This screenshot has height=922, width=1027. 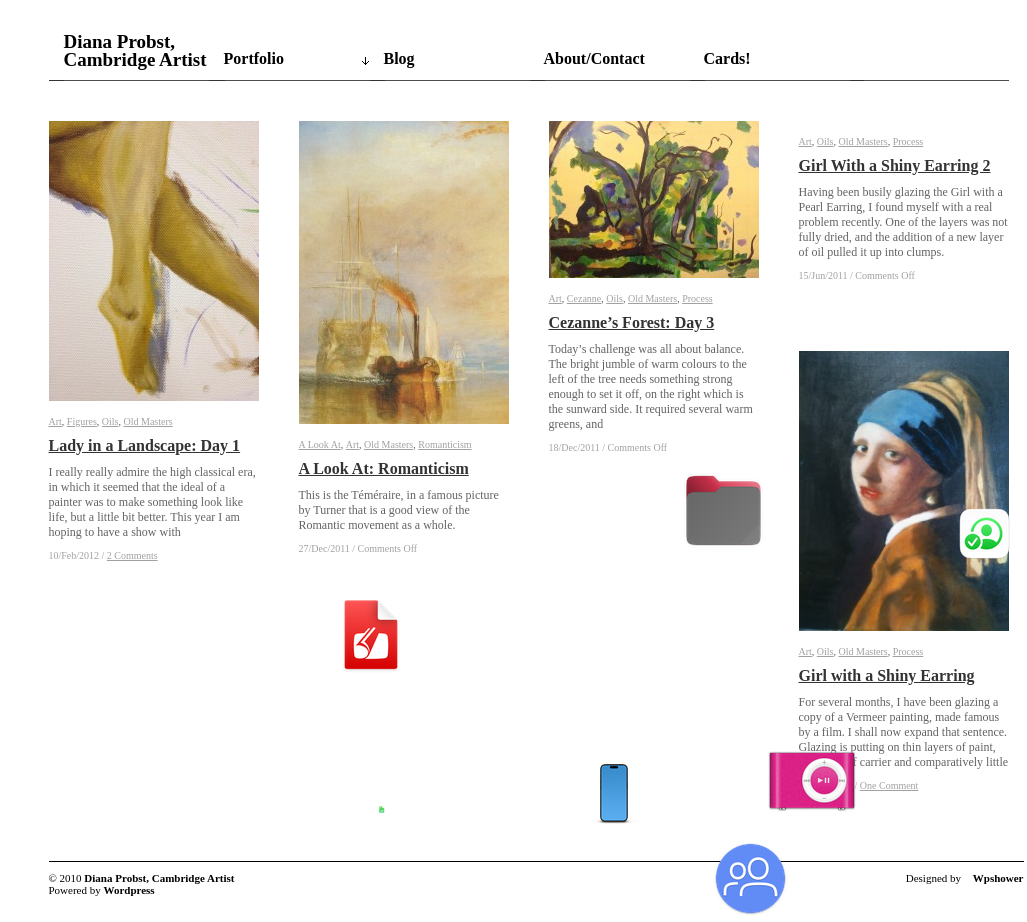 What do you see at coordinates (371, 636) in the screenshot?
I see `a postscript document file` at bounding box center [371, 636].